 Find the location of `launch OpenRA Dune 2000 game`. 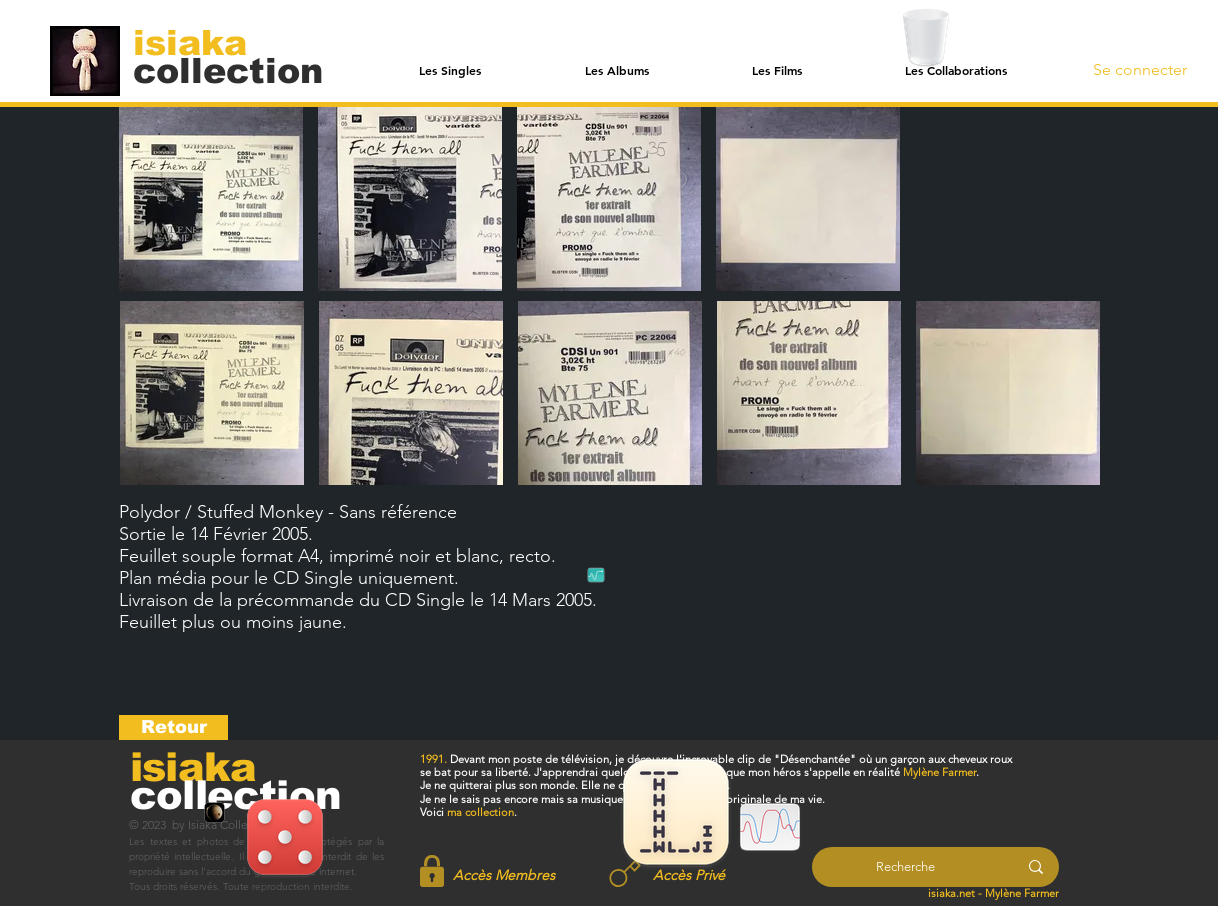

launch OpenRA Dune 2000 game is located at coordinates (214, 812).